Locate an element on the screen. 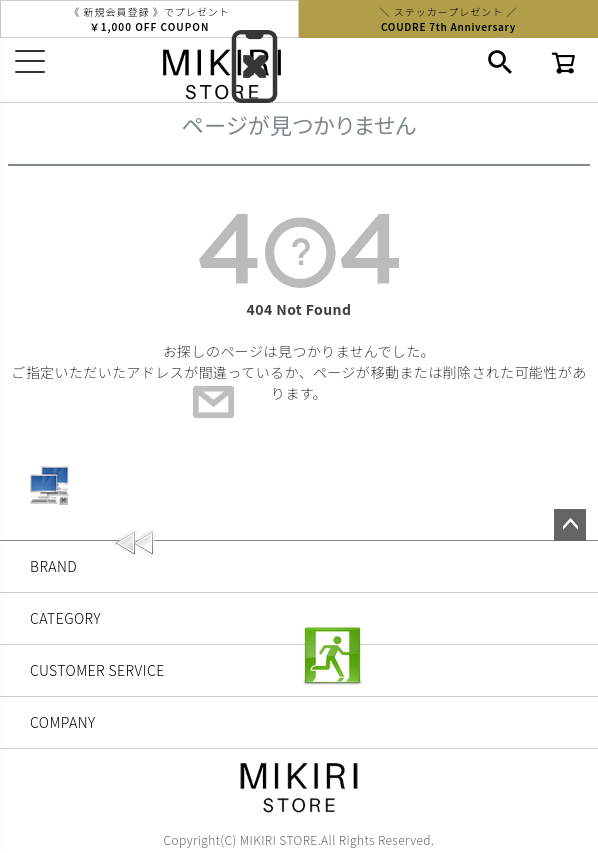 The height and width of the screenshot is (853, 598). rewind or seek backward in media playback is located at coordinates (134, 543).